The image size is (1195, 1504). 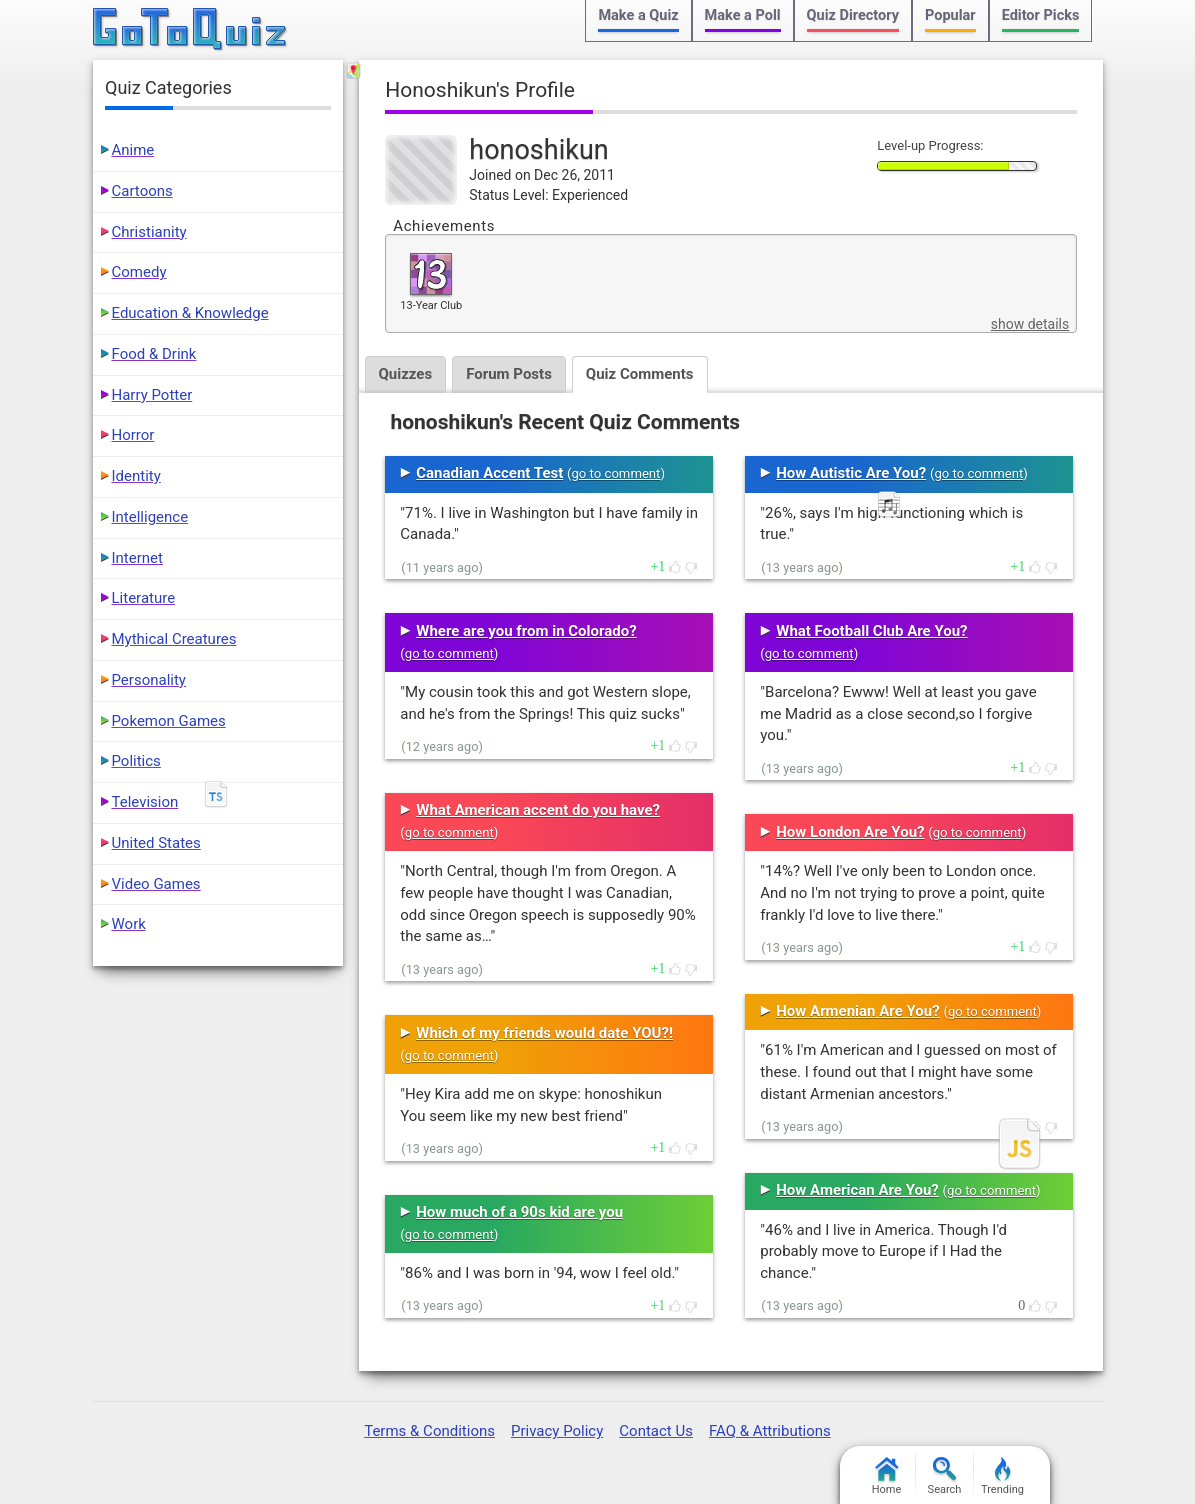 What do you see at coordinates (889, 504) in the screenshot?
I see `an audio melody file type` at bounding box center [889, 504].